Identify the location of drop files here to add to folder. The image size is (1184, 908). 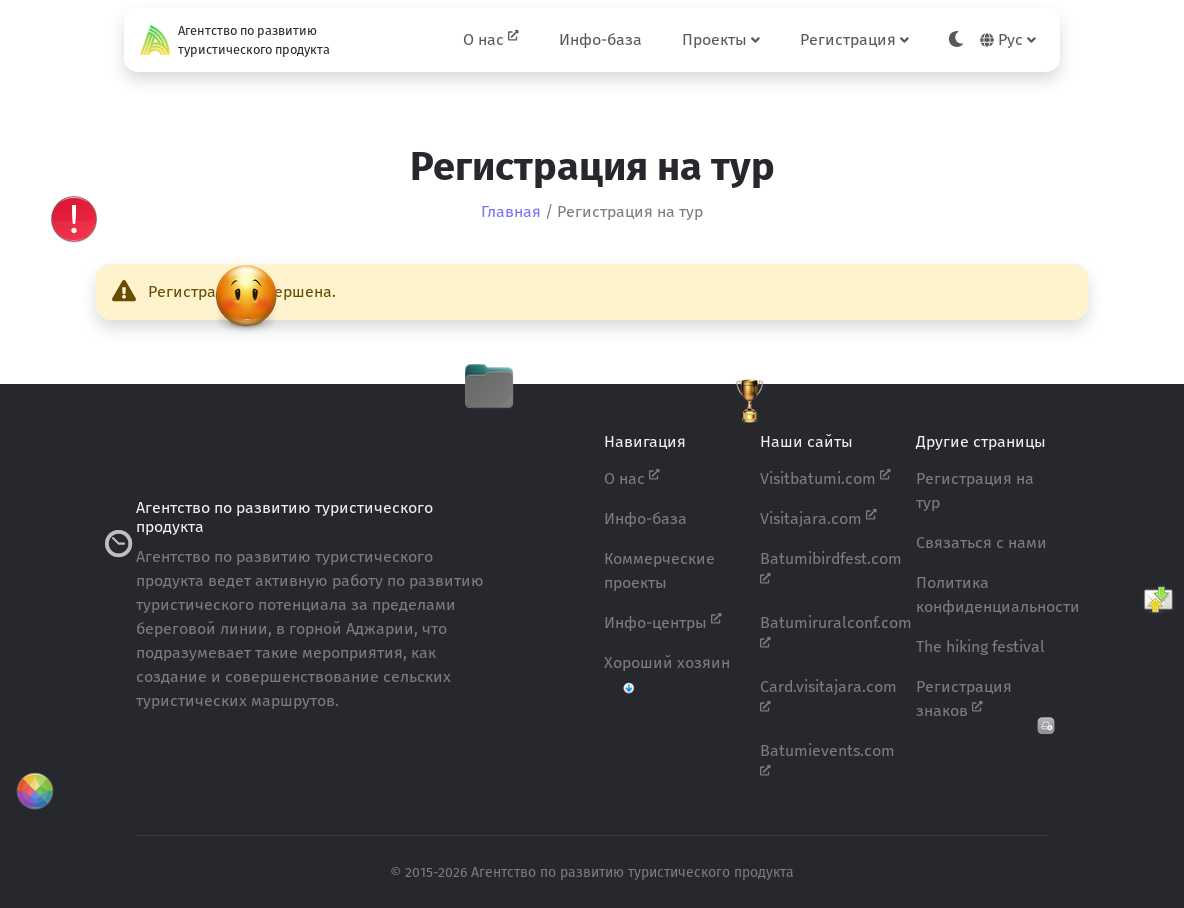
(608, 672).